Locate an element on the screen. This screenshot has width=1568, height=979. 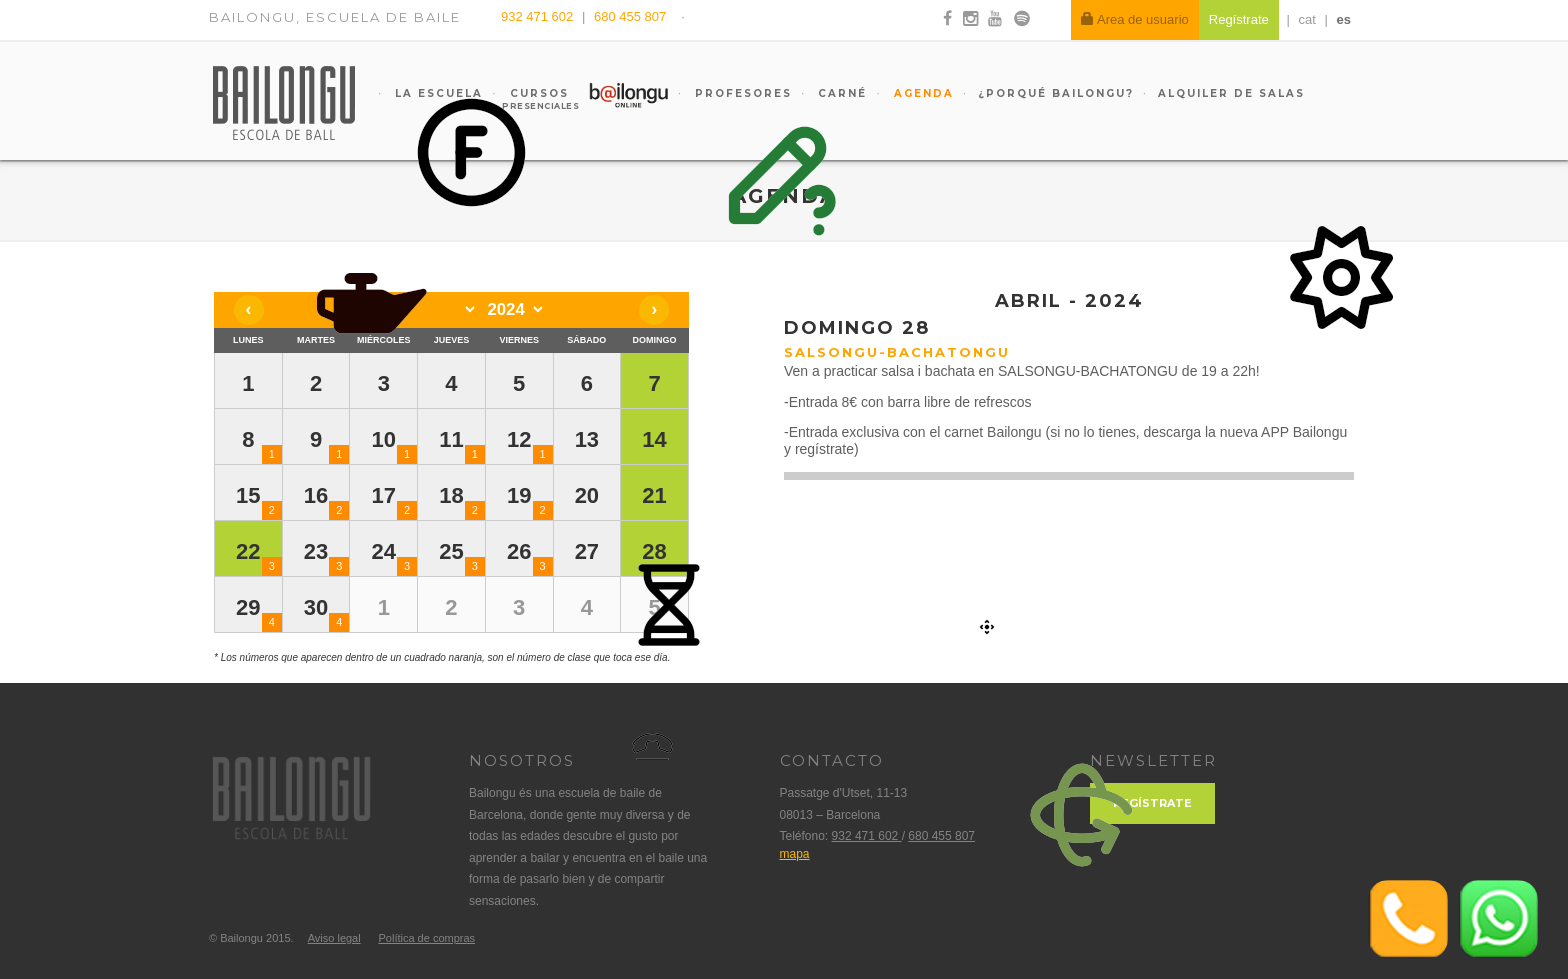
access maintenance or service settings is located at coordinates (372, 306).